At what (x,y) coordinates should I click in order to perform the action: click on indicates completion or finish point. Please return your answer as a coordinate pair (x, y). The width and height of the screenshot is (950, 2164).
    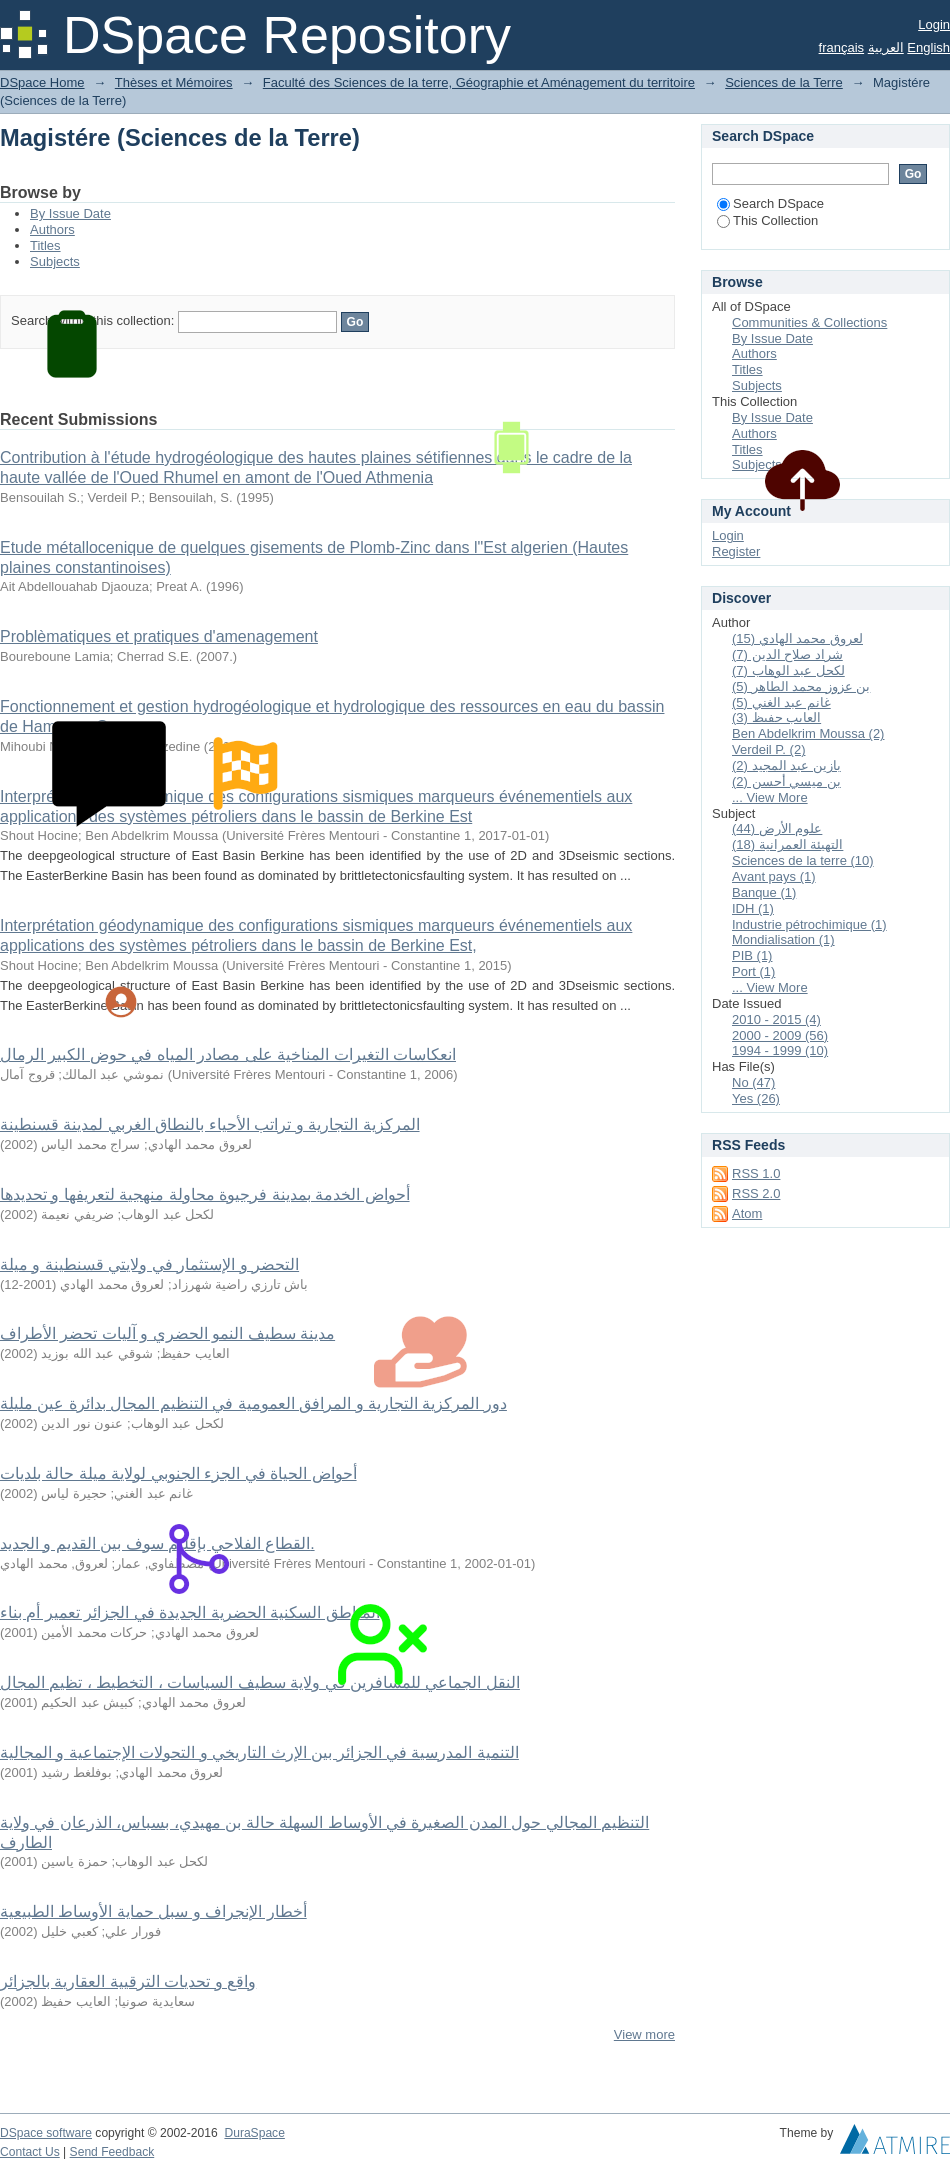
    Looking at the image, I should click on (245, 773).